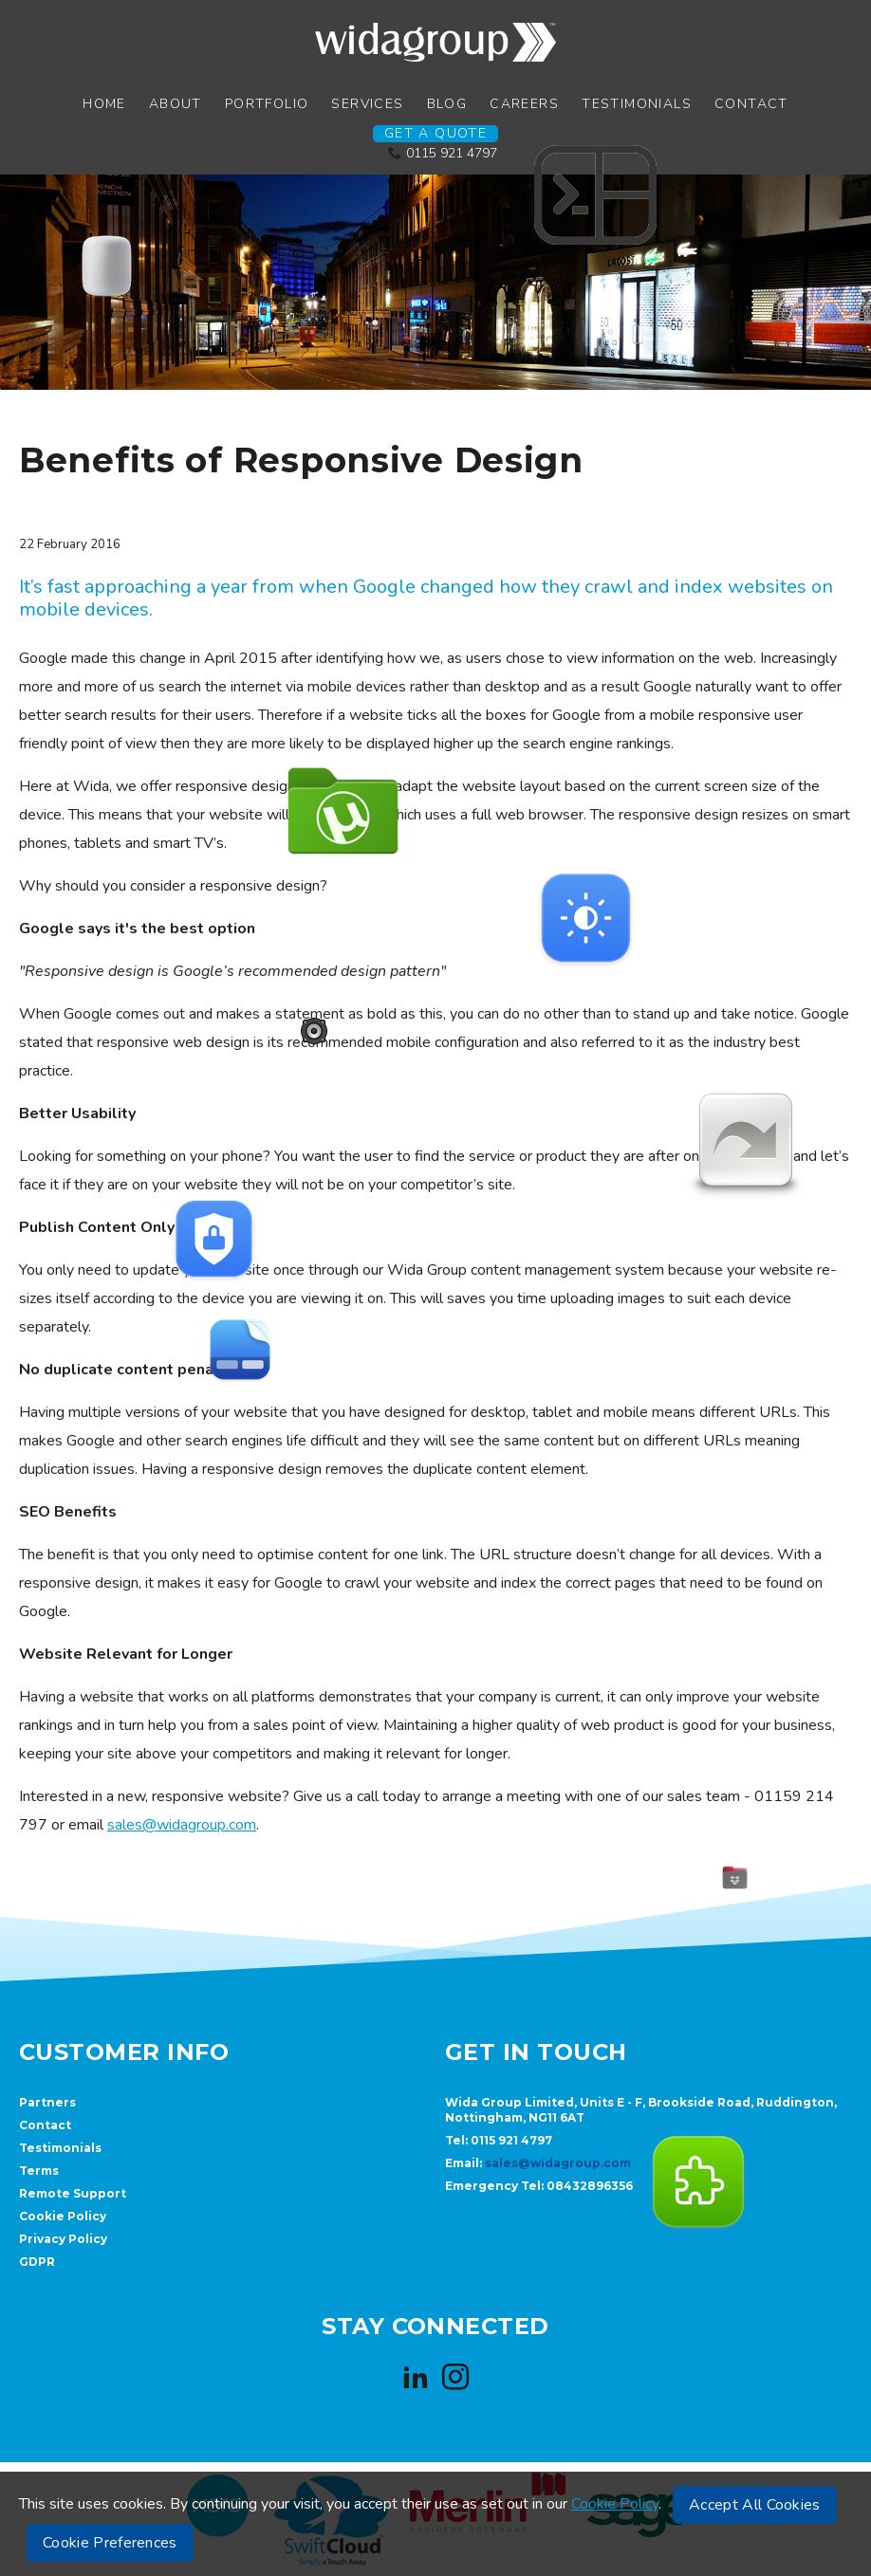  Describe the element at coordinates (240, 1350) in the screenshot. I see `open xfce4 taskbar settings` at that location.